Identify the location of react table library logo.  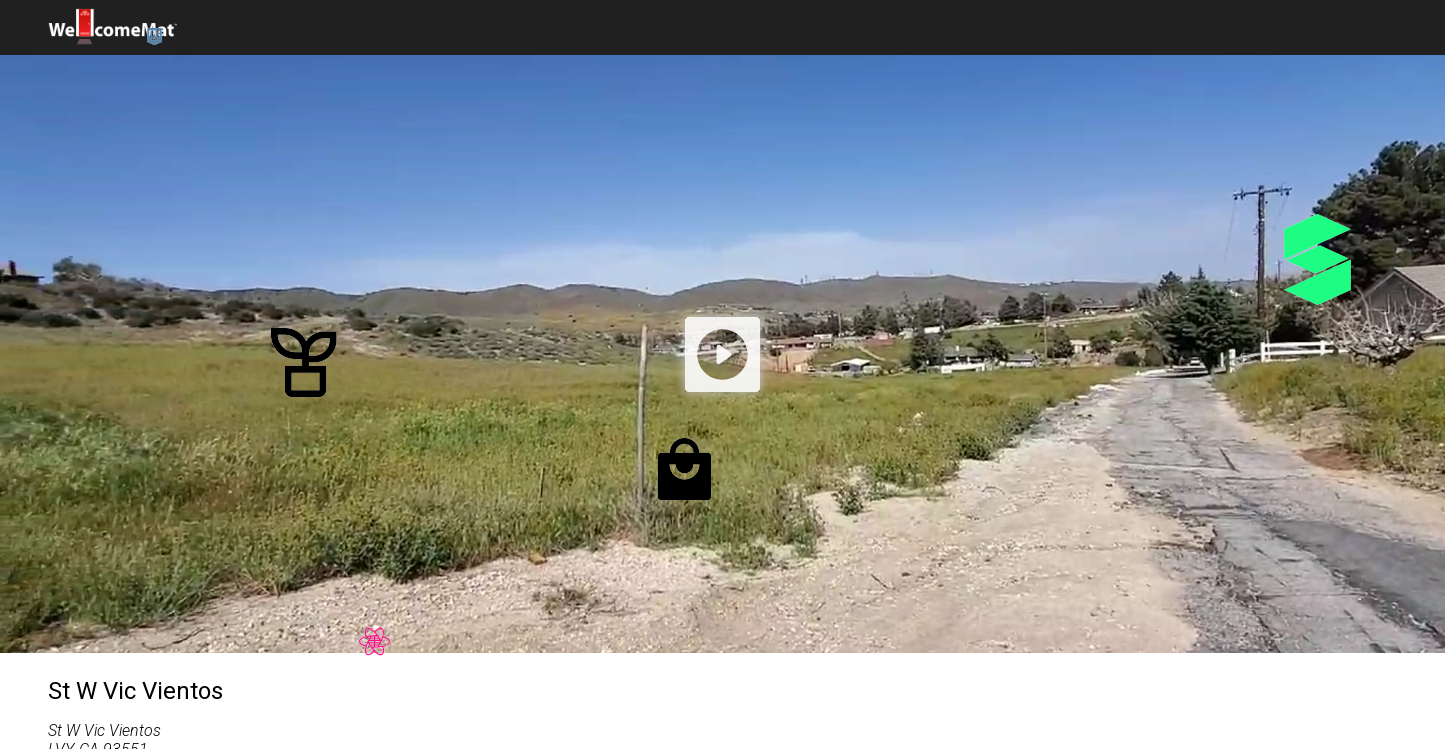
(374, 641).